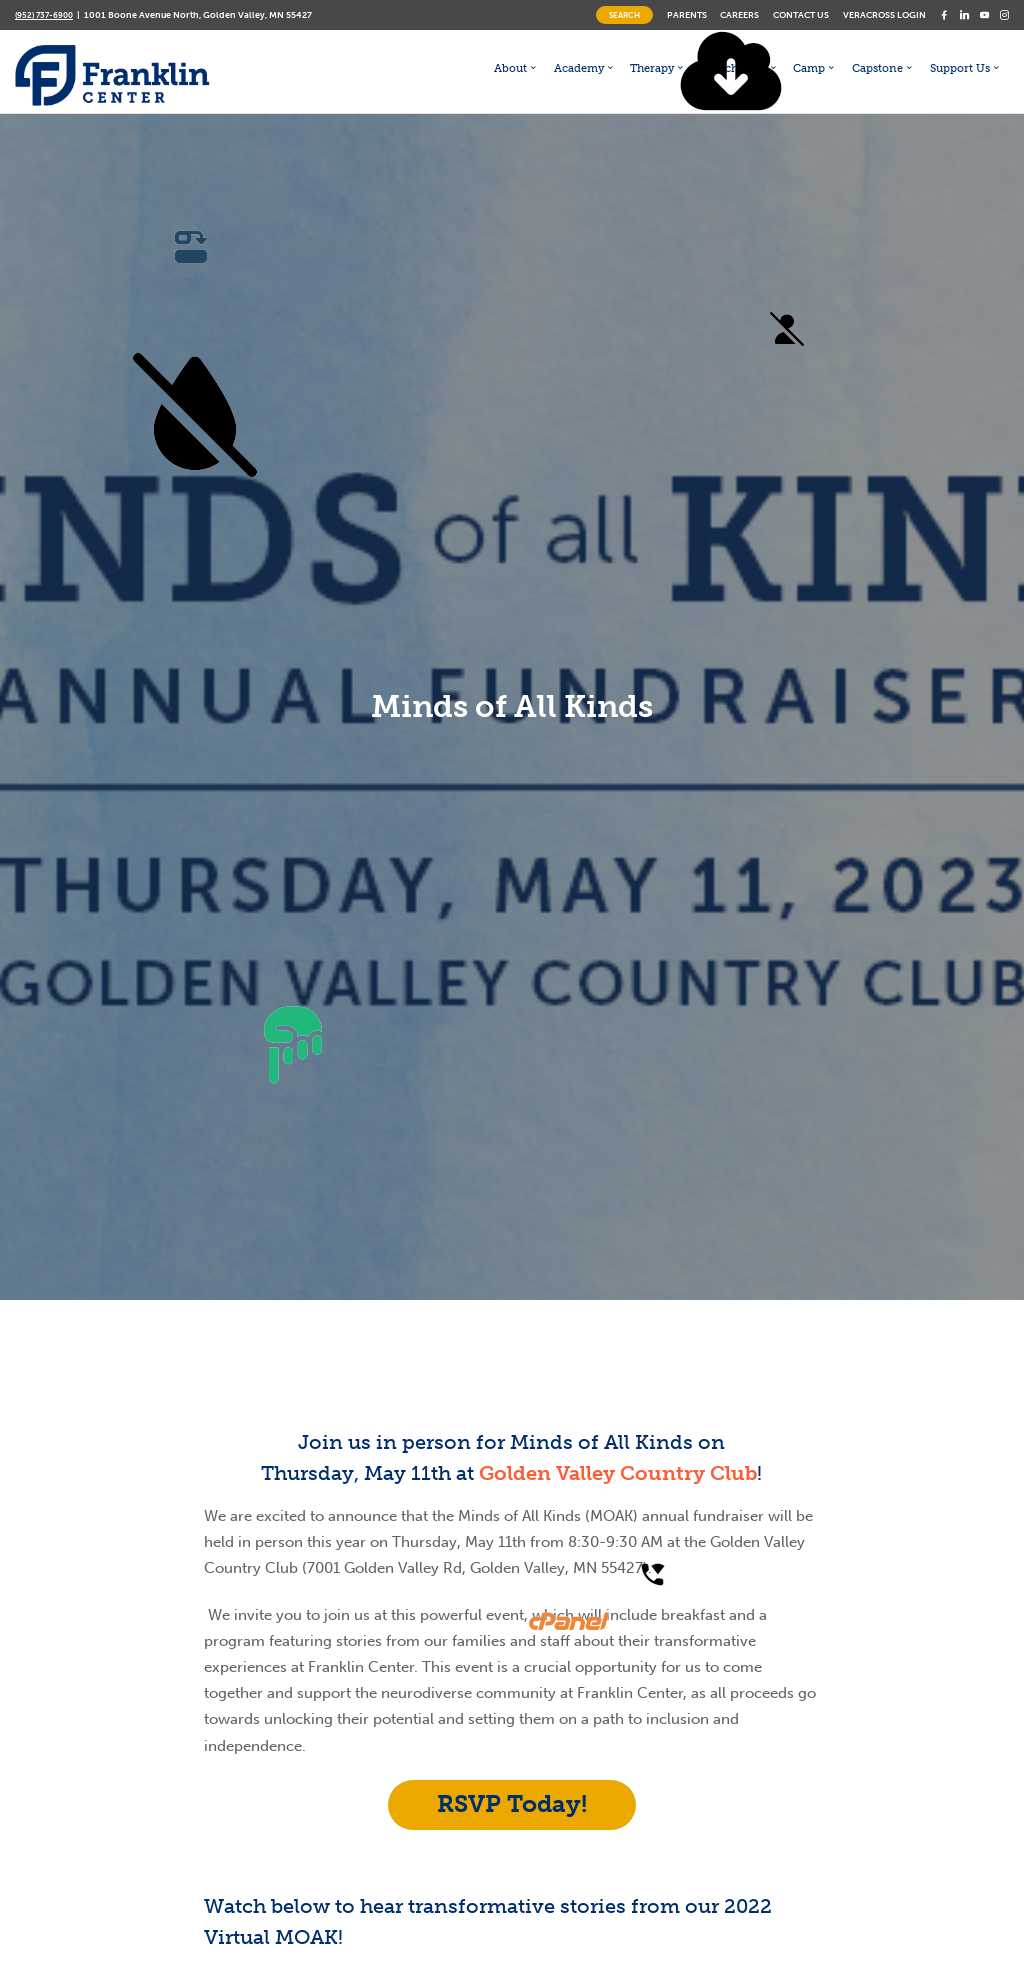 This screenshot has height=1976, width=1024. Describe the element at coordinates (731, 71) in the screenshot. I see `download file from cloud storage` at that location.